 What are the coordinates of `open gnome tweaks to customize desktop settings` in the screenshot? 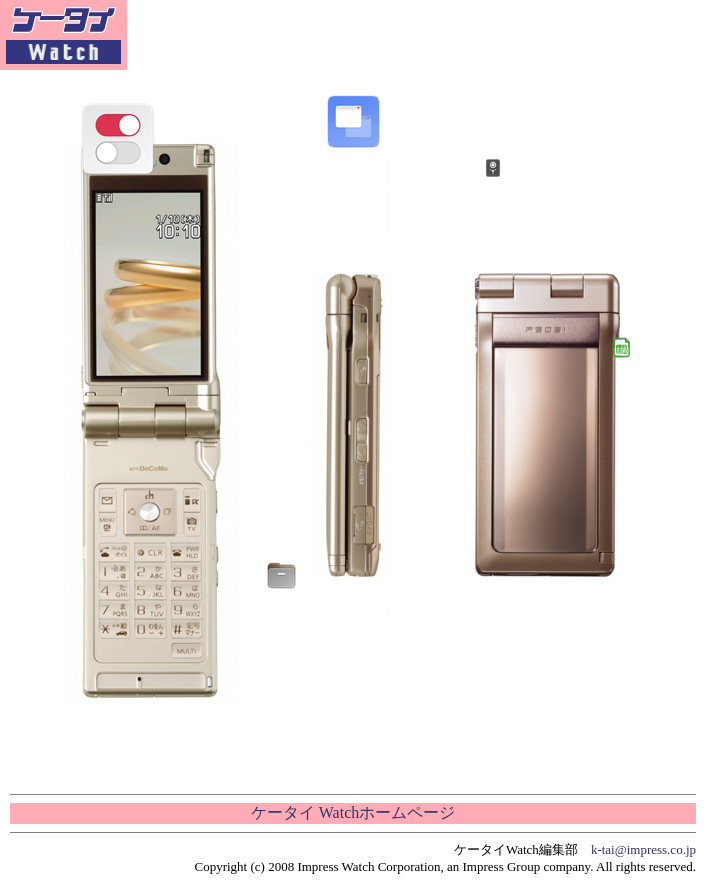 It's located at (118, 139).